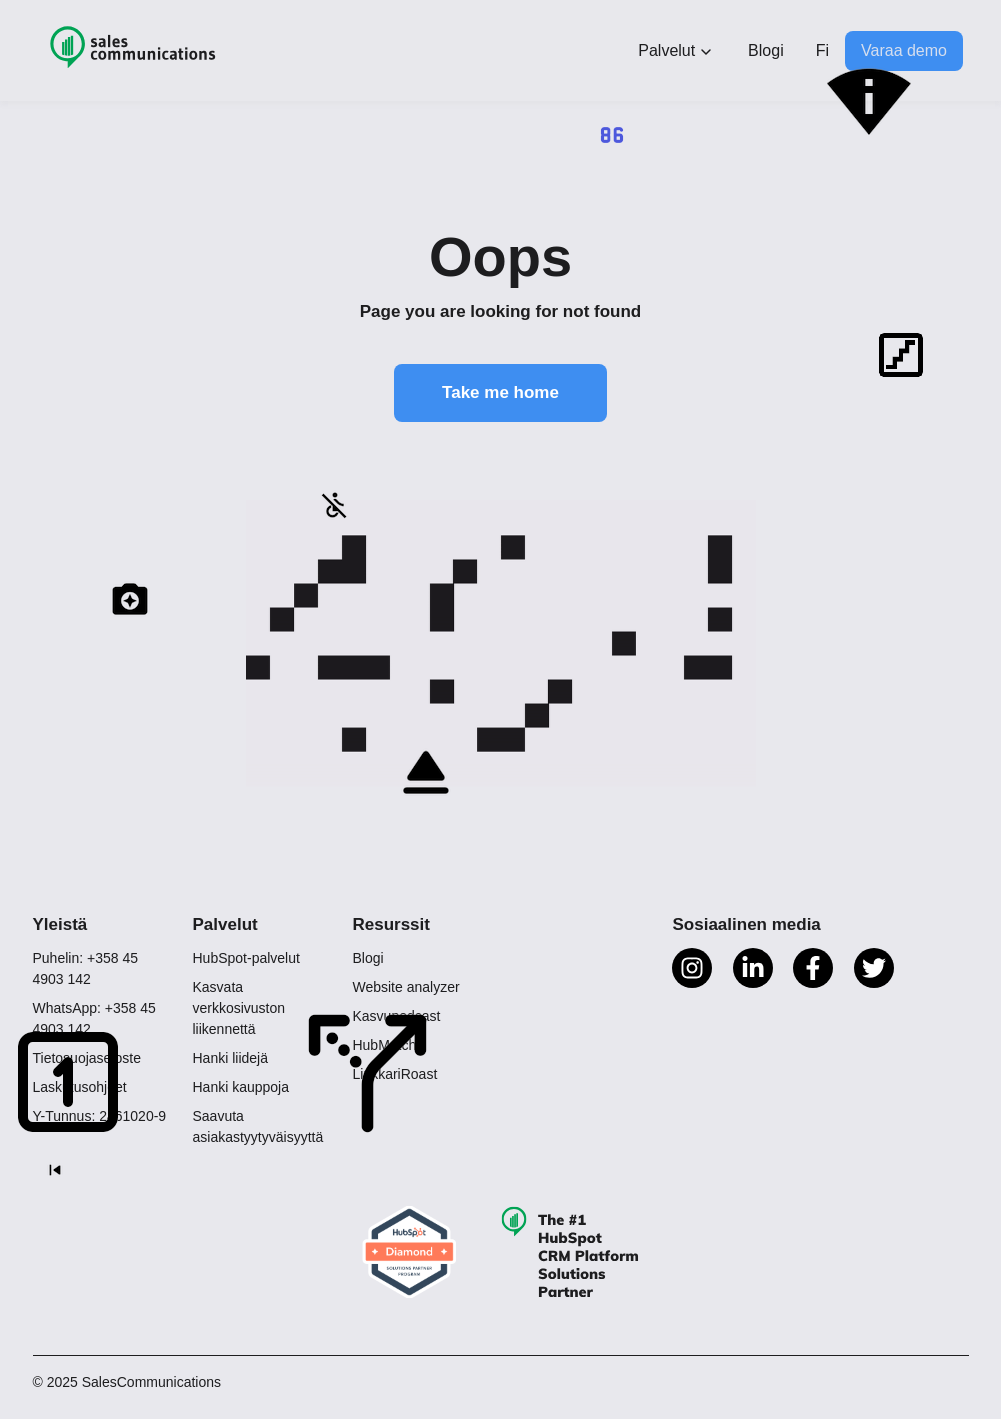 The height and width of the screenshot is (1419, 1001). Describe the element at coordinates (869, 100) in the screenshot. I see `view wifi network information` at that location.